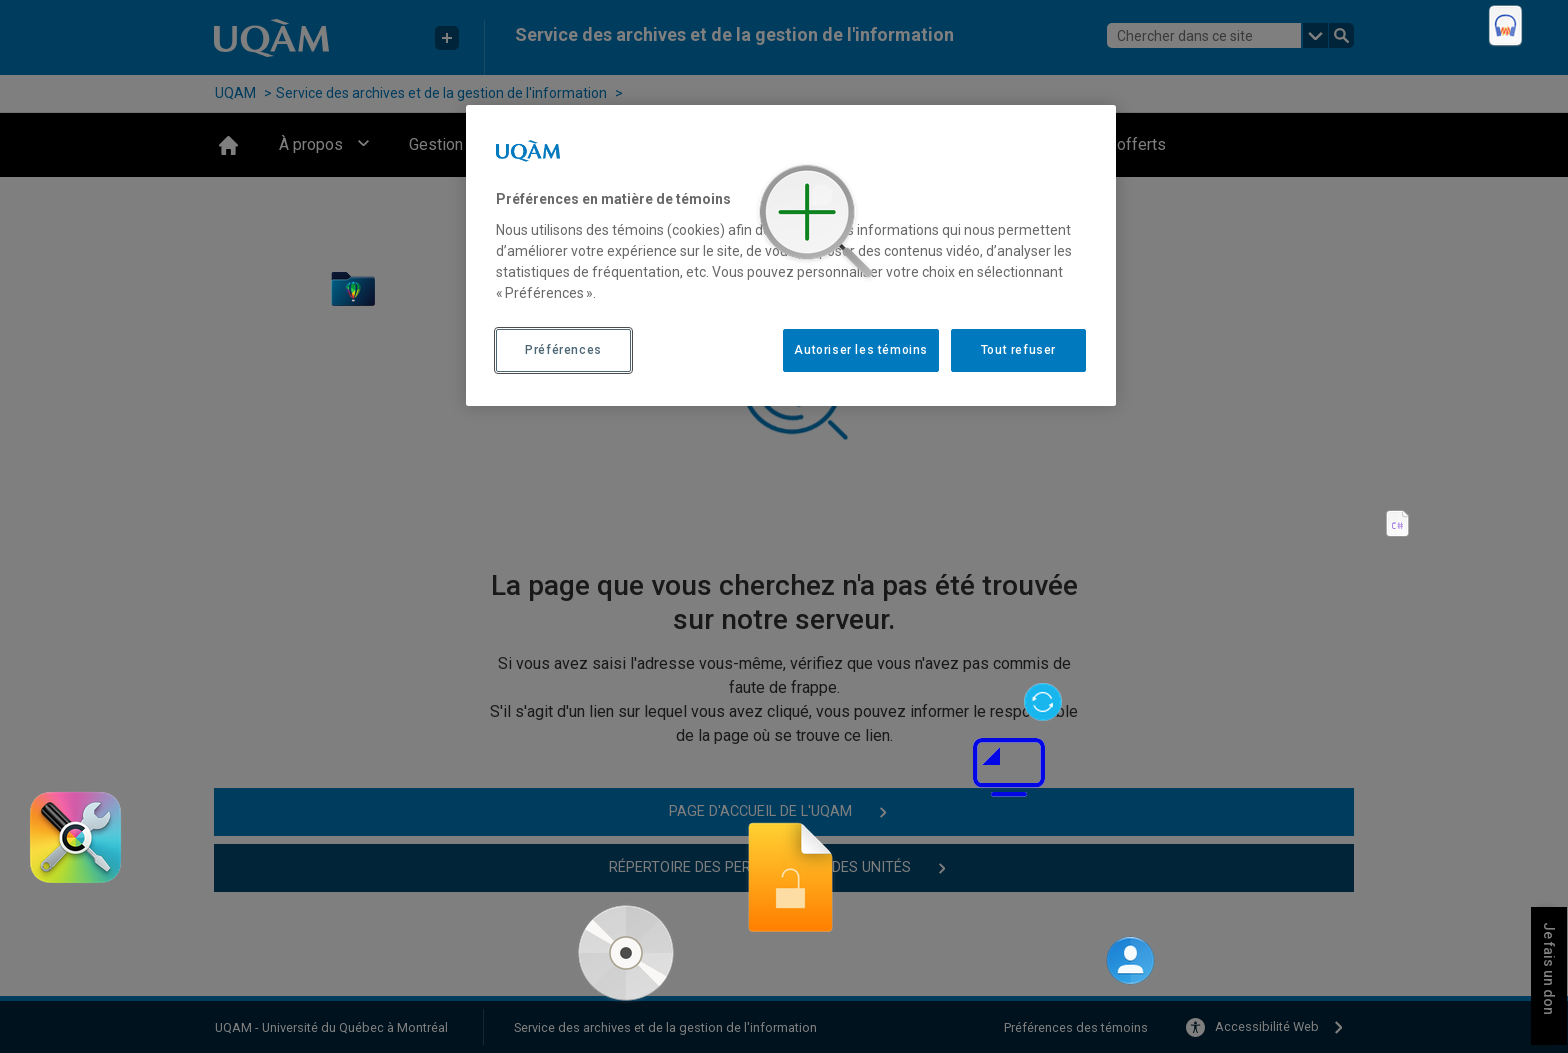  Describe the element at coordinates (1505, 25) in the screenshot. I see `an audacity audio project file` at that location.